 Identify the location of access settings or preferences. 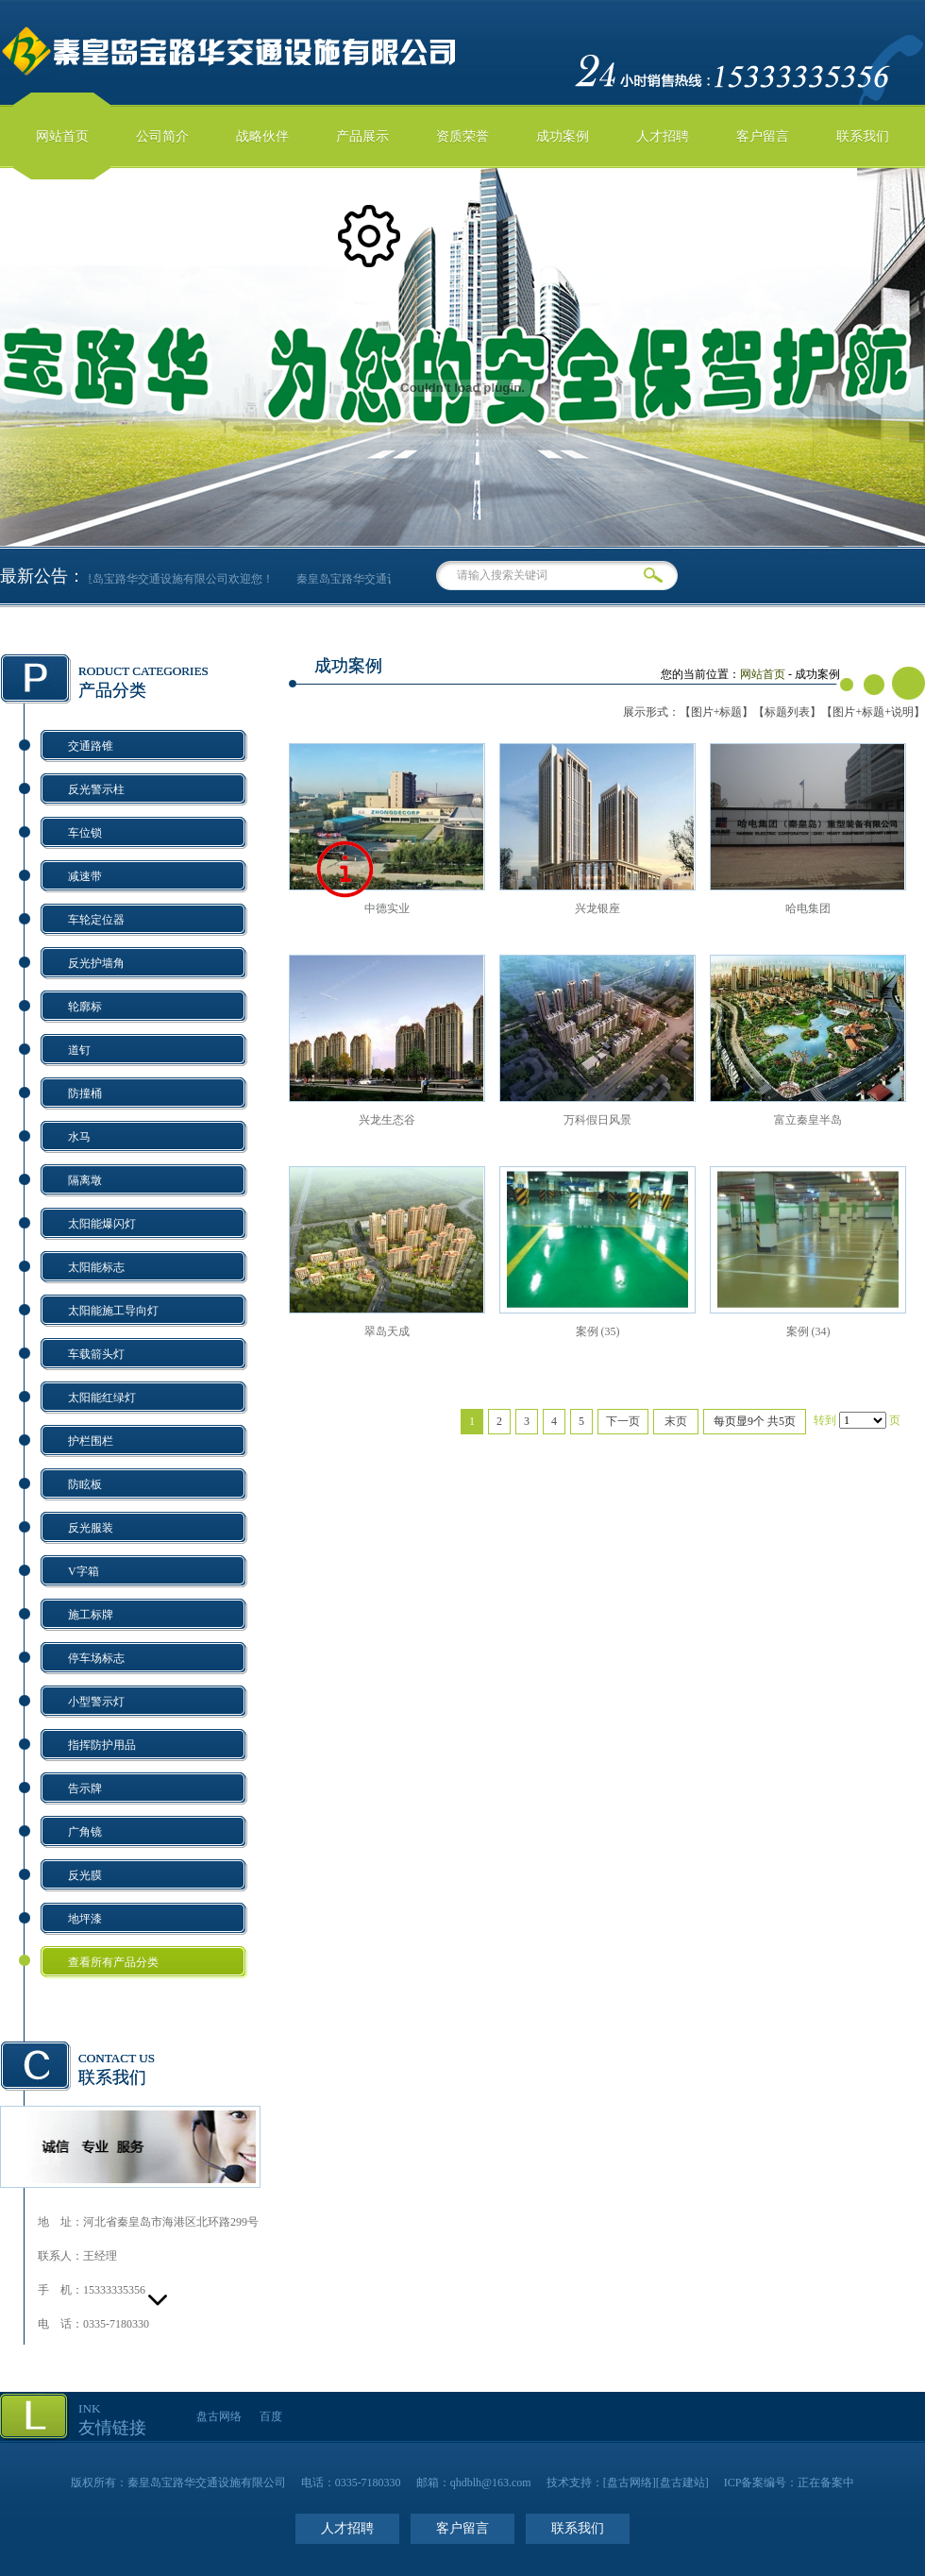
(369, 236).